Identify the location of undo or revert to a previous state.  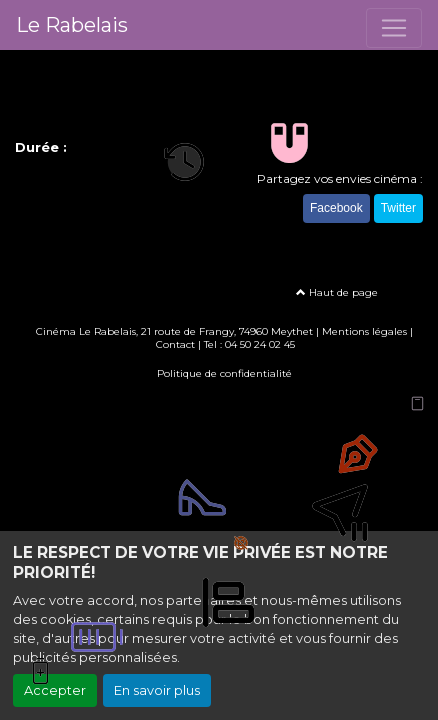
(185, 162).